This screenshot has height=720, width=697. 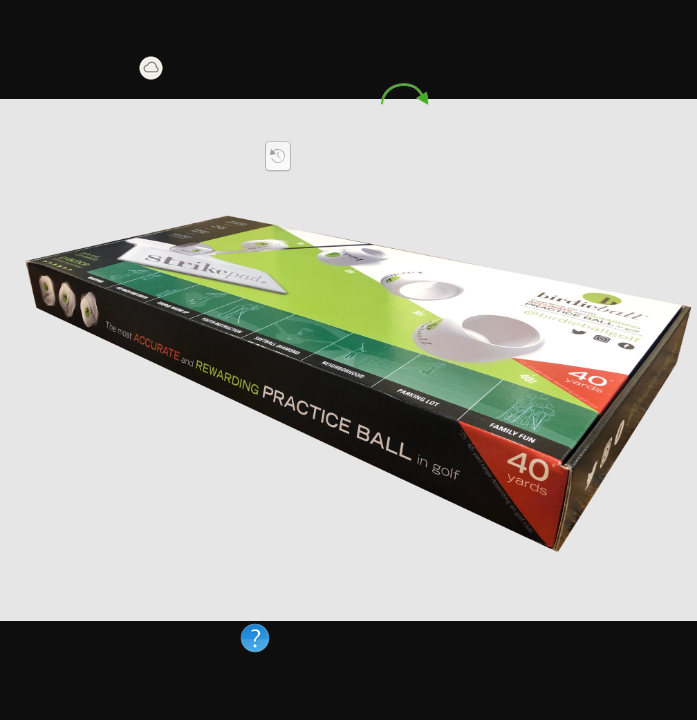 What do you see at coordinates (278, 156) in the screenshot?
I see `a deleted file in the trash` at bounding box center [278, 156].